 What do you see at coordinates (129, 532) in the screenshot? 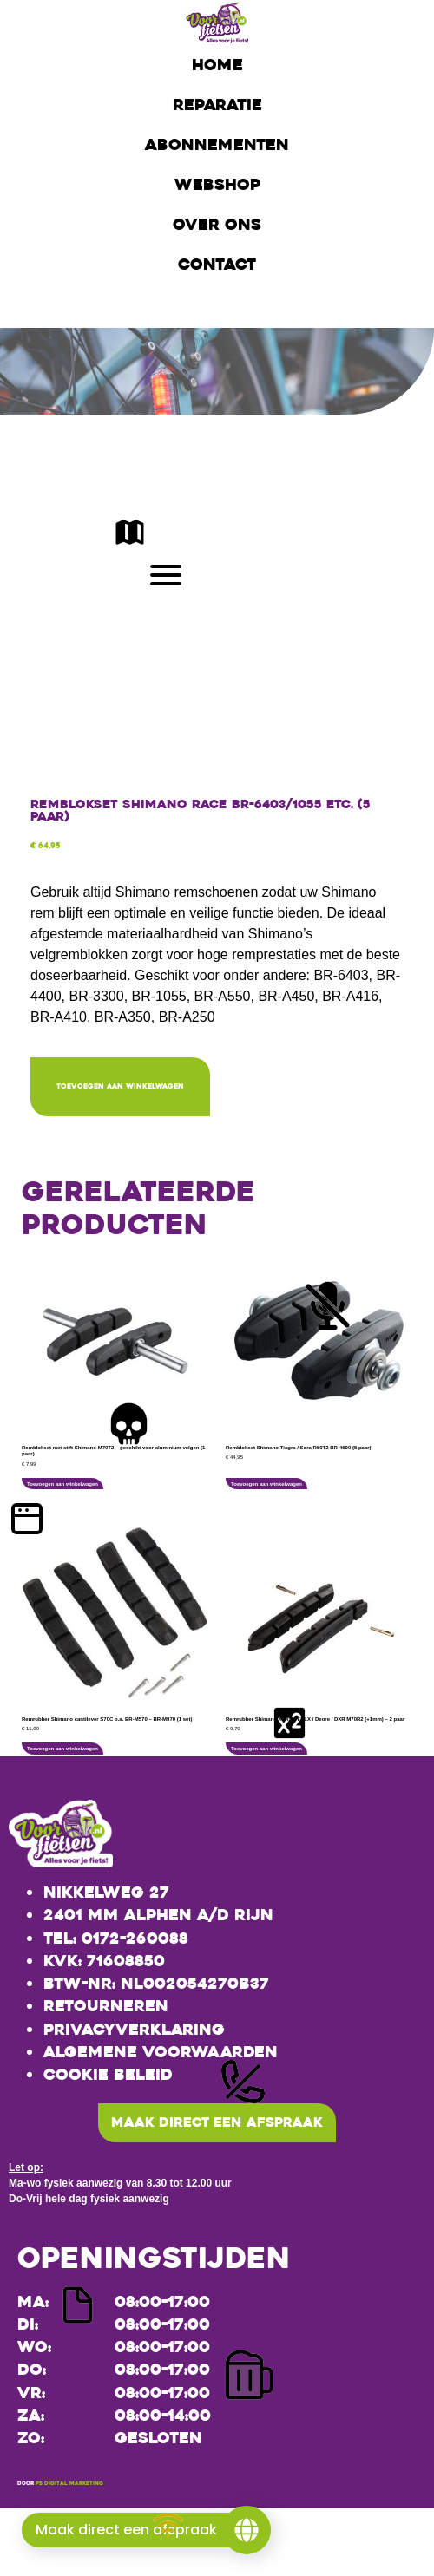
I see `open map view` at bounding box center [129, 532].